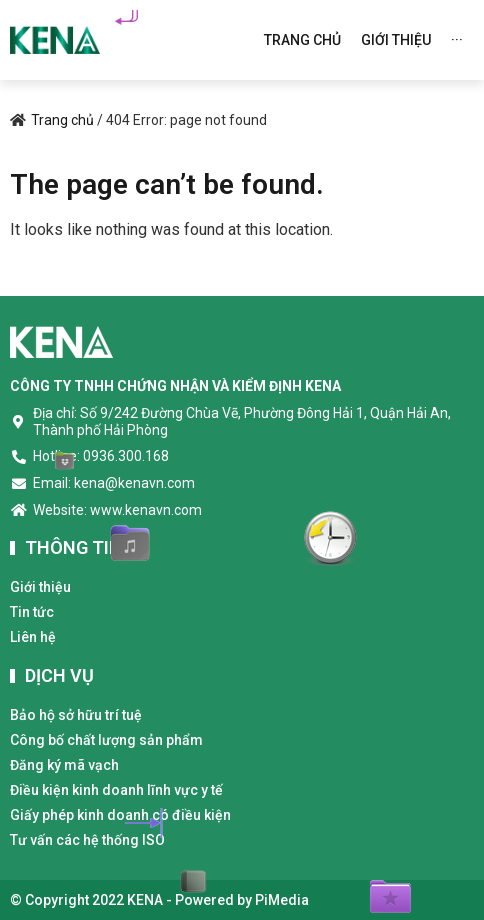  Describe the element at coordinates (390, 896) in the screenshot. I see `open your bookmarked or favorite files folder` at that location.